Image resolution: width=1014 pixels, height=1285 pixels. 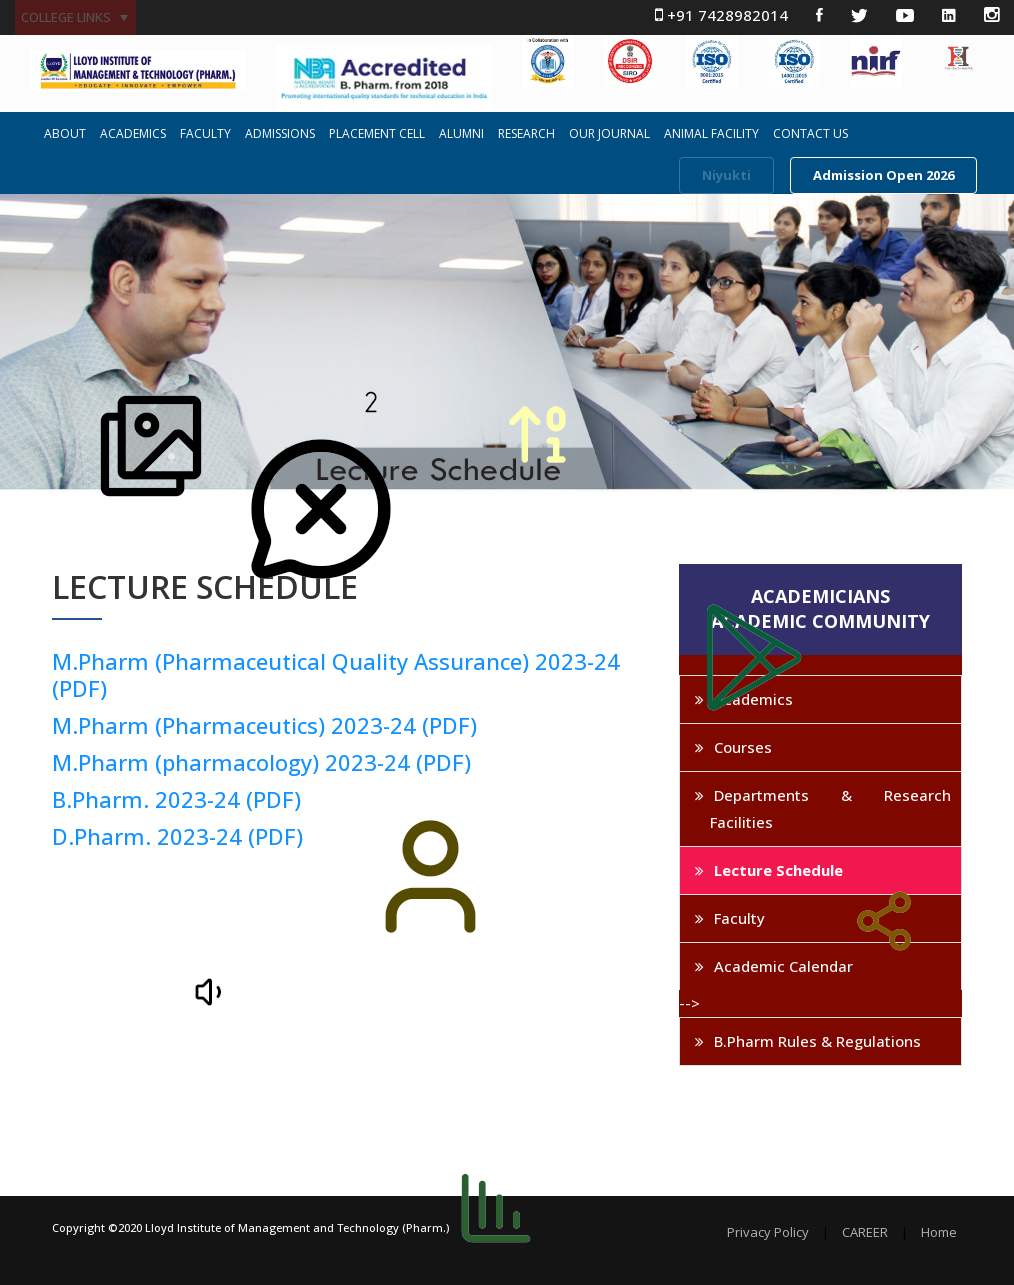 I want to click on adjust audio volume to low level, so click(x=212, y=992).